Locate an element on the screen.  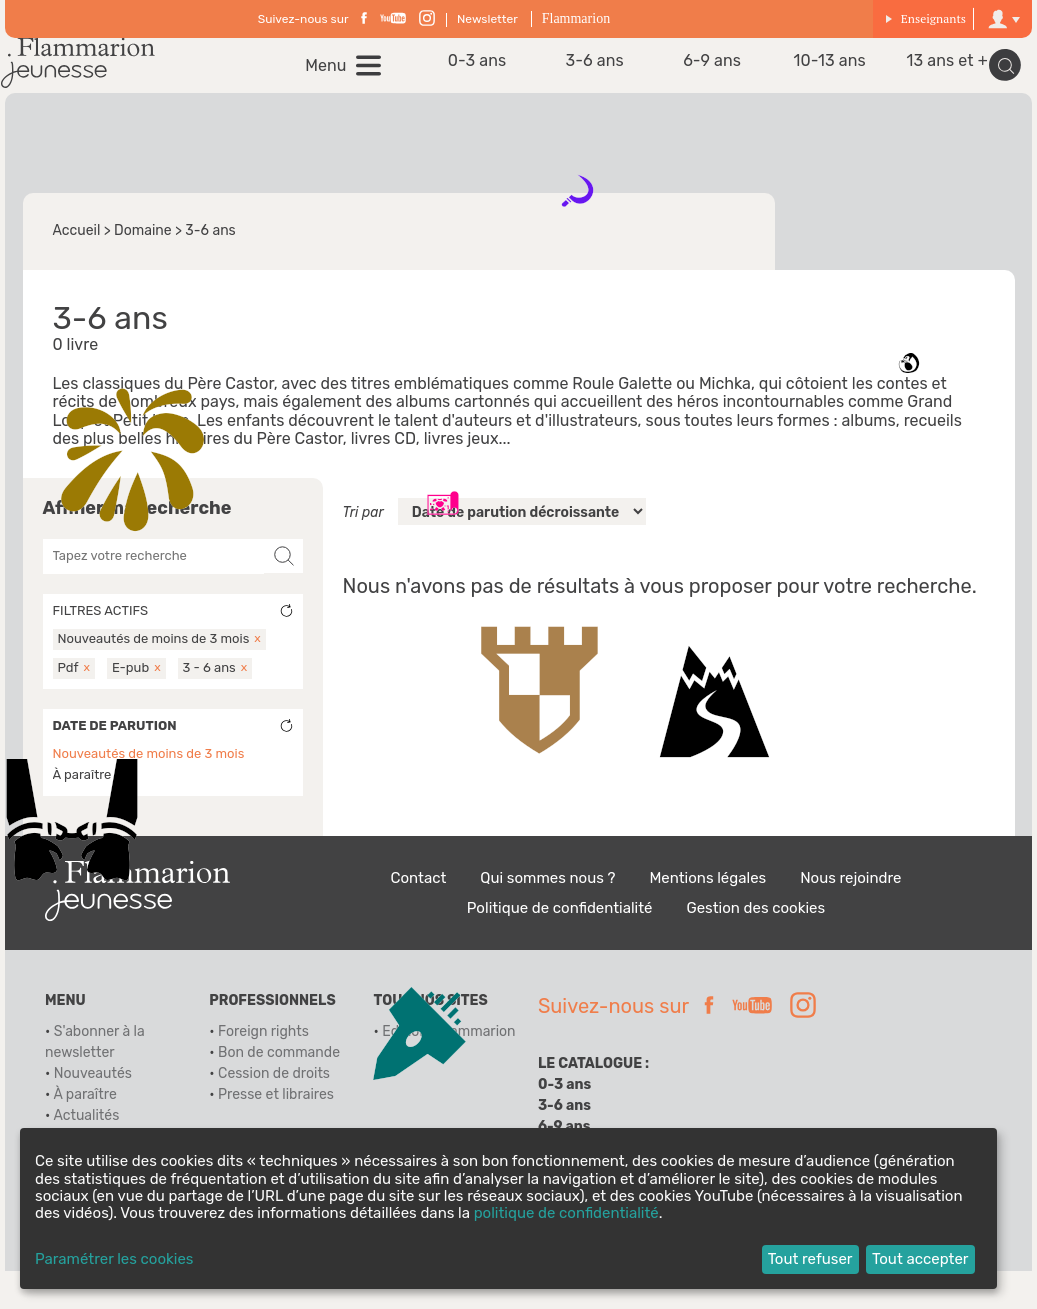
view armor crafting blueprint is located at coordinates (443, 503).